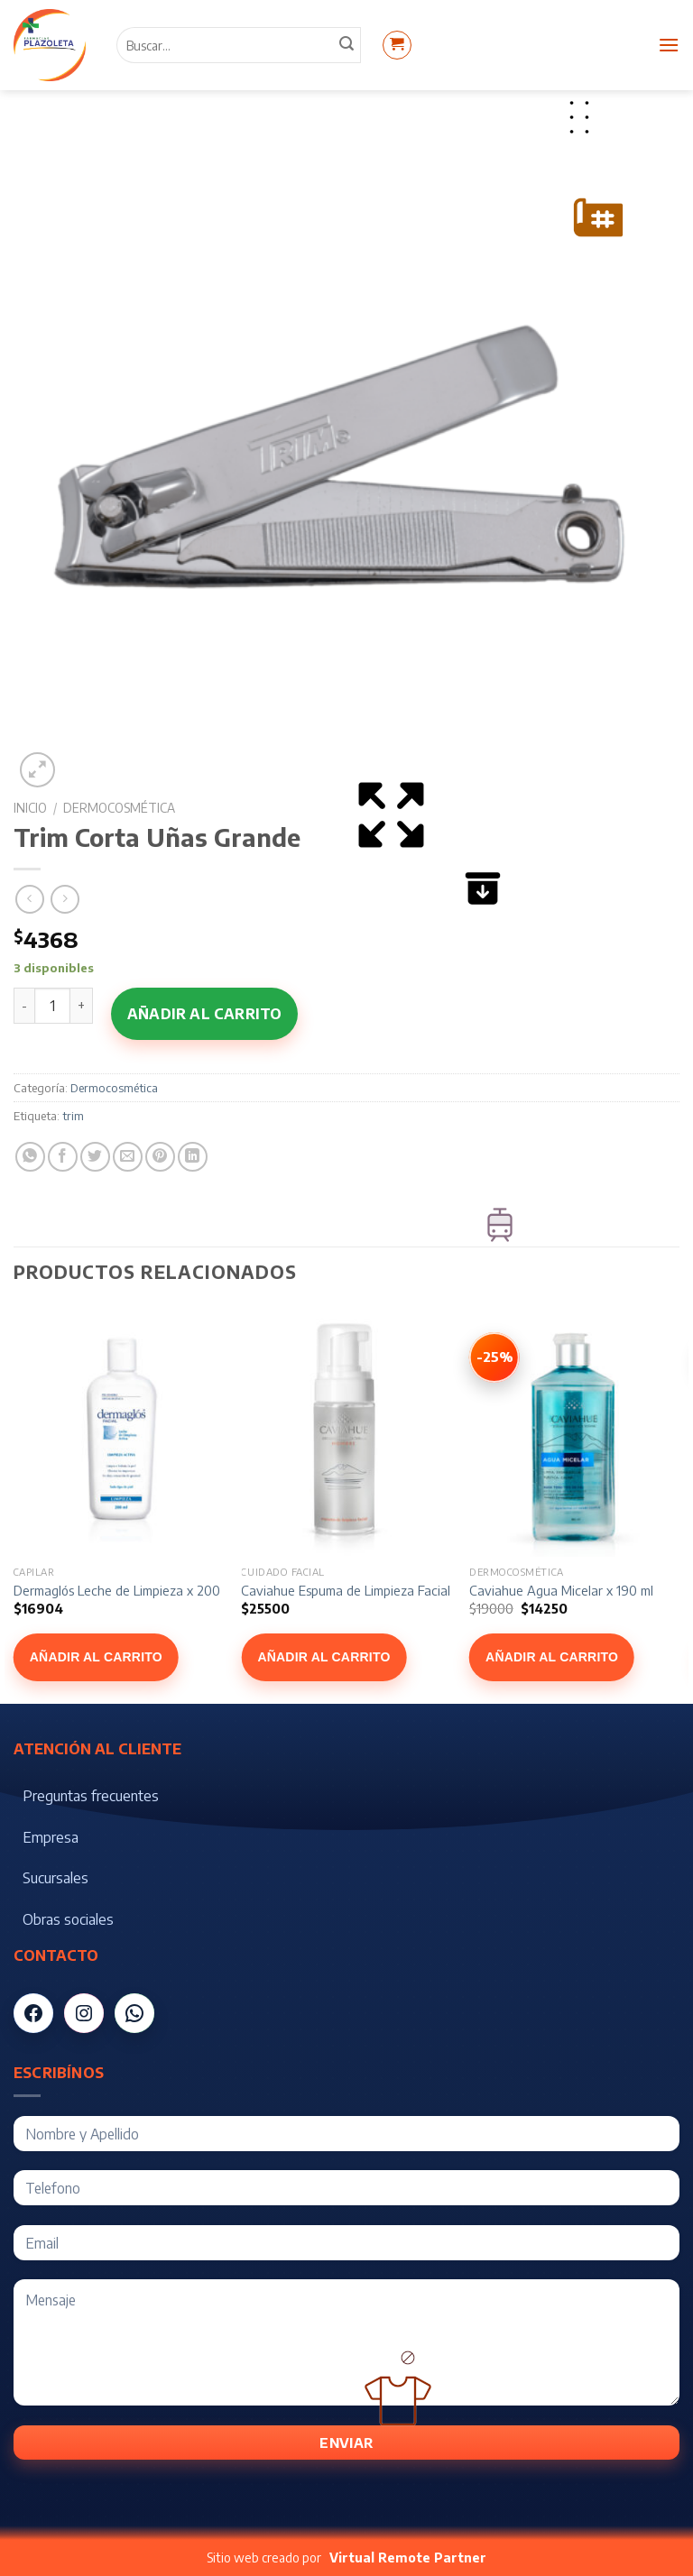 Image resolution: width=693 pixels, height=2576 pixels. Describe the element at coordinates (408, 2358) in the screenshot. I see `indicates a blocked or prohibited action` at that location.